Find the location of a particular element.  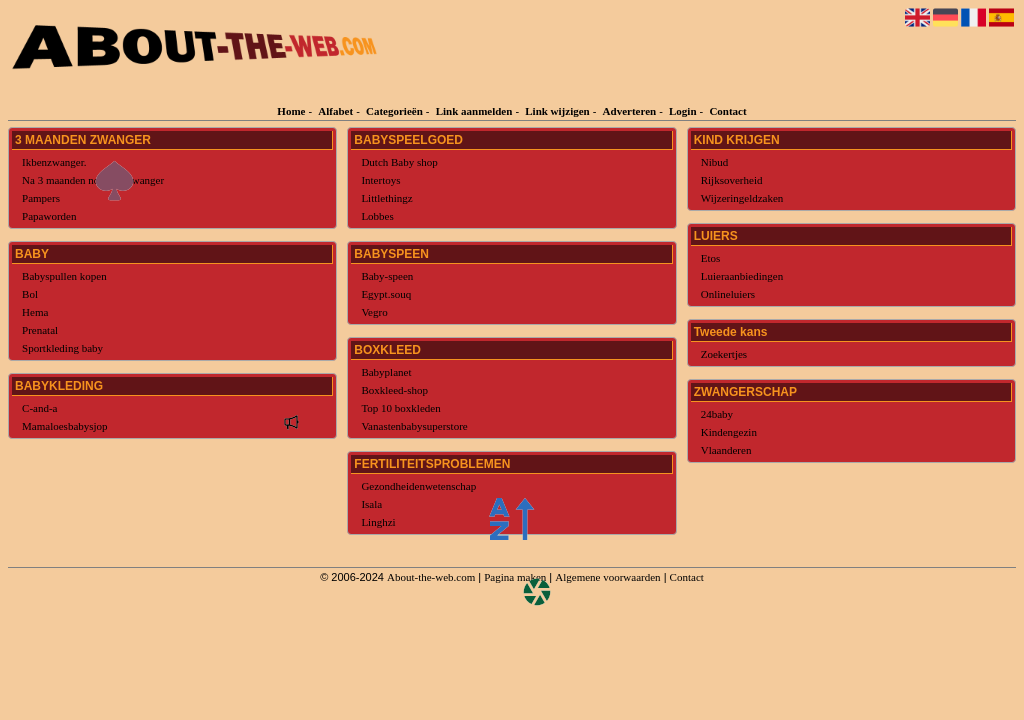

spades suit symbol for card games is located at coordinates (114, 181).